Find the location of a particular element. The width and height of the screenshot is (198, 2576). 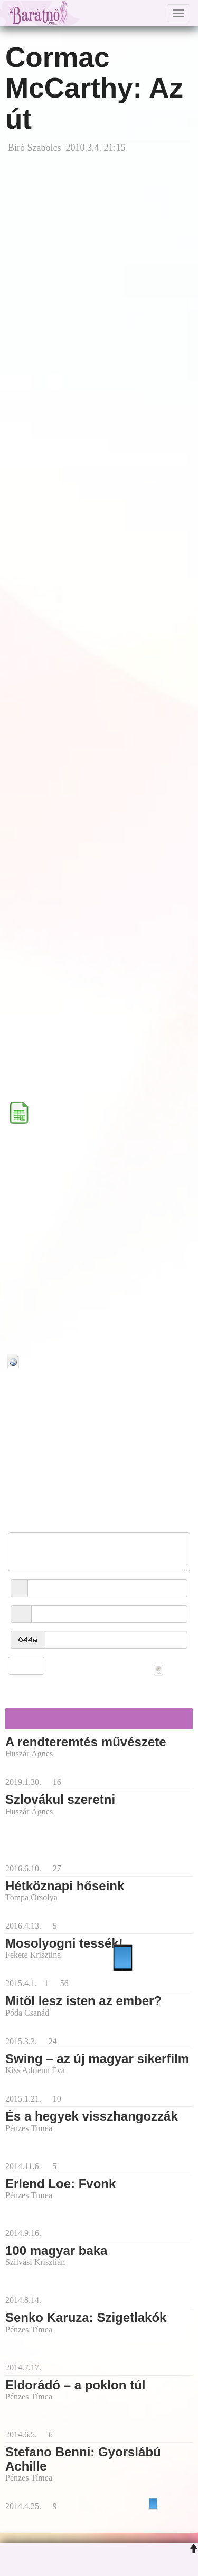

open a spreadsheet template file is located at coordinates (19, 1113).